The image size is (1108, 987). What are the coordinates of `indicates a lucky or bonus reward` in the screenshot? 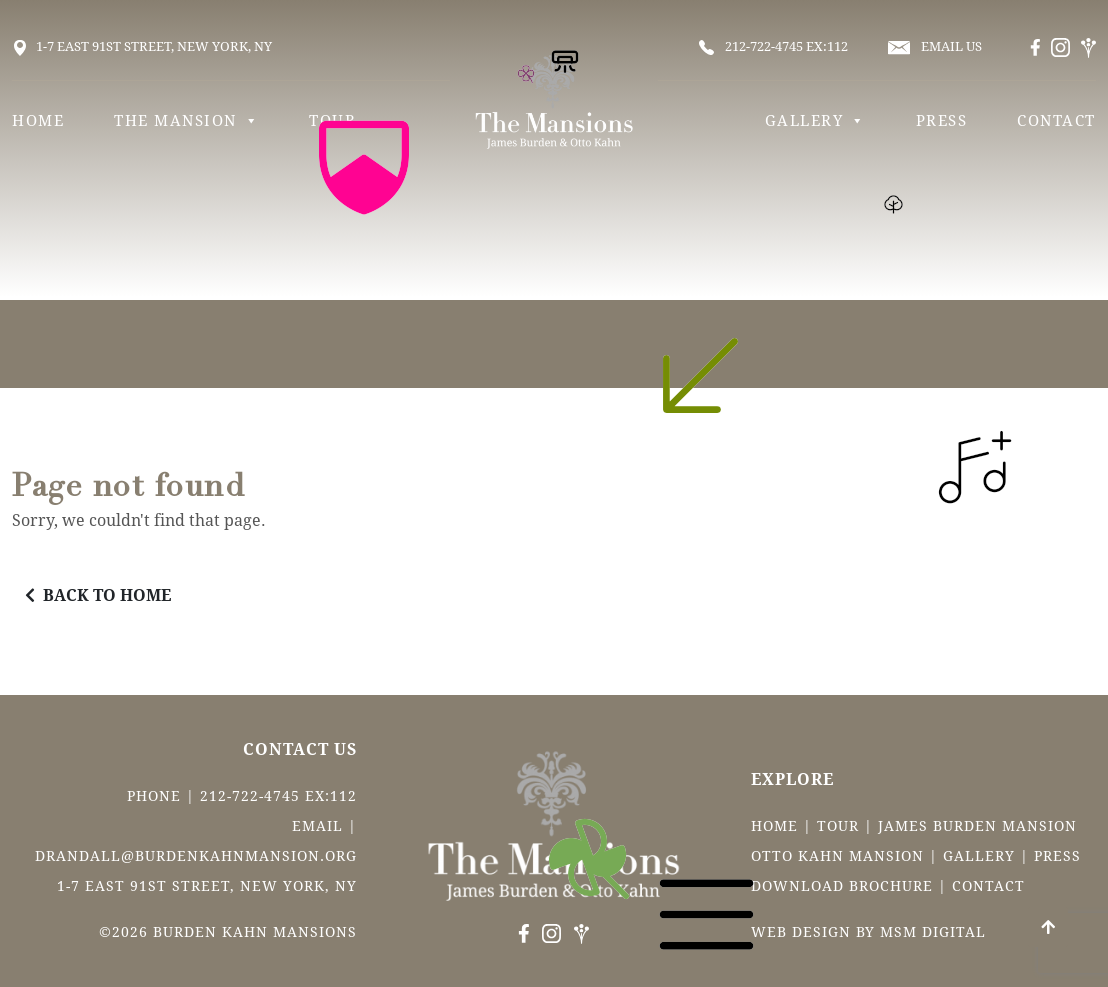 It's located at (526, 74).